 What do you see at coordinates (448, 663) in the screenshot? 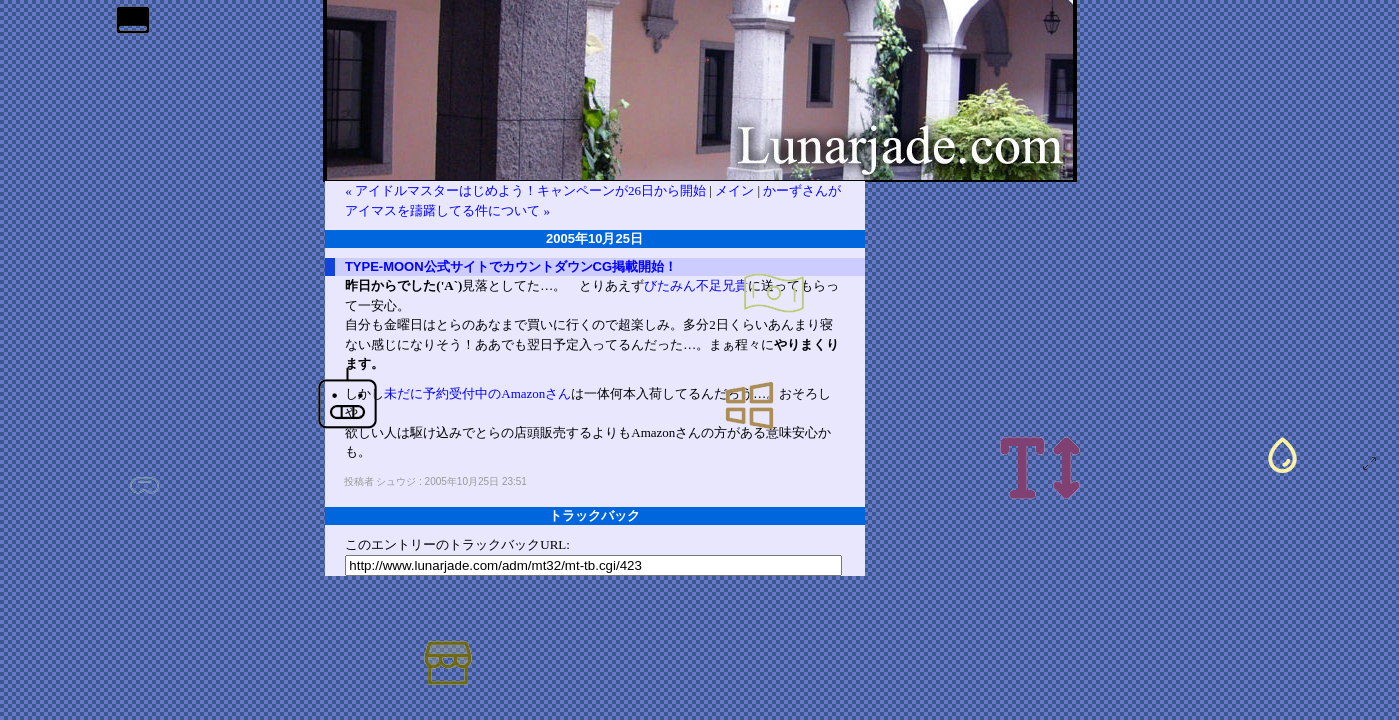
I see `access the online store or marketplace` at bounding box center [448, 663].